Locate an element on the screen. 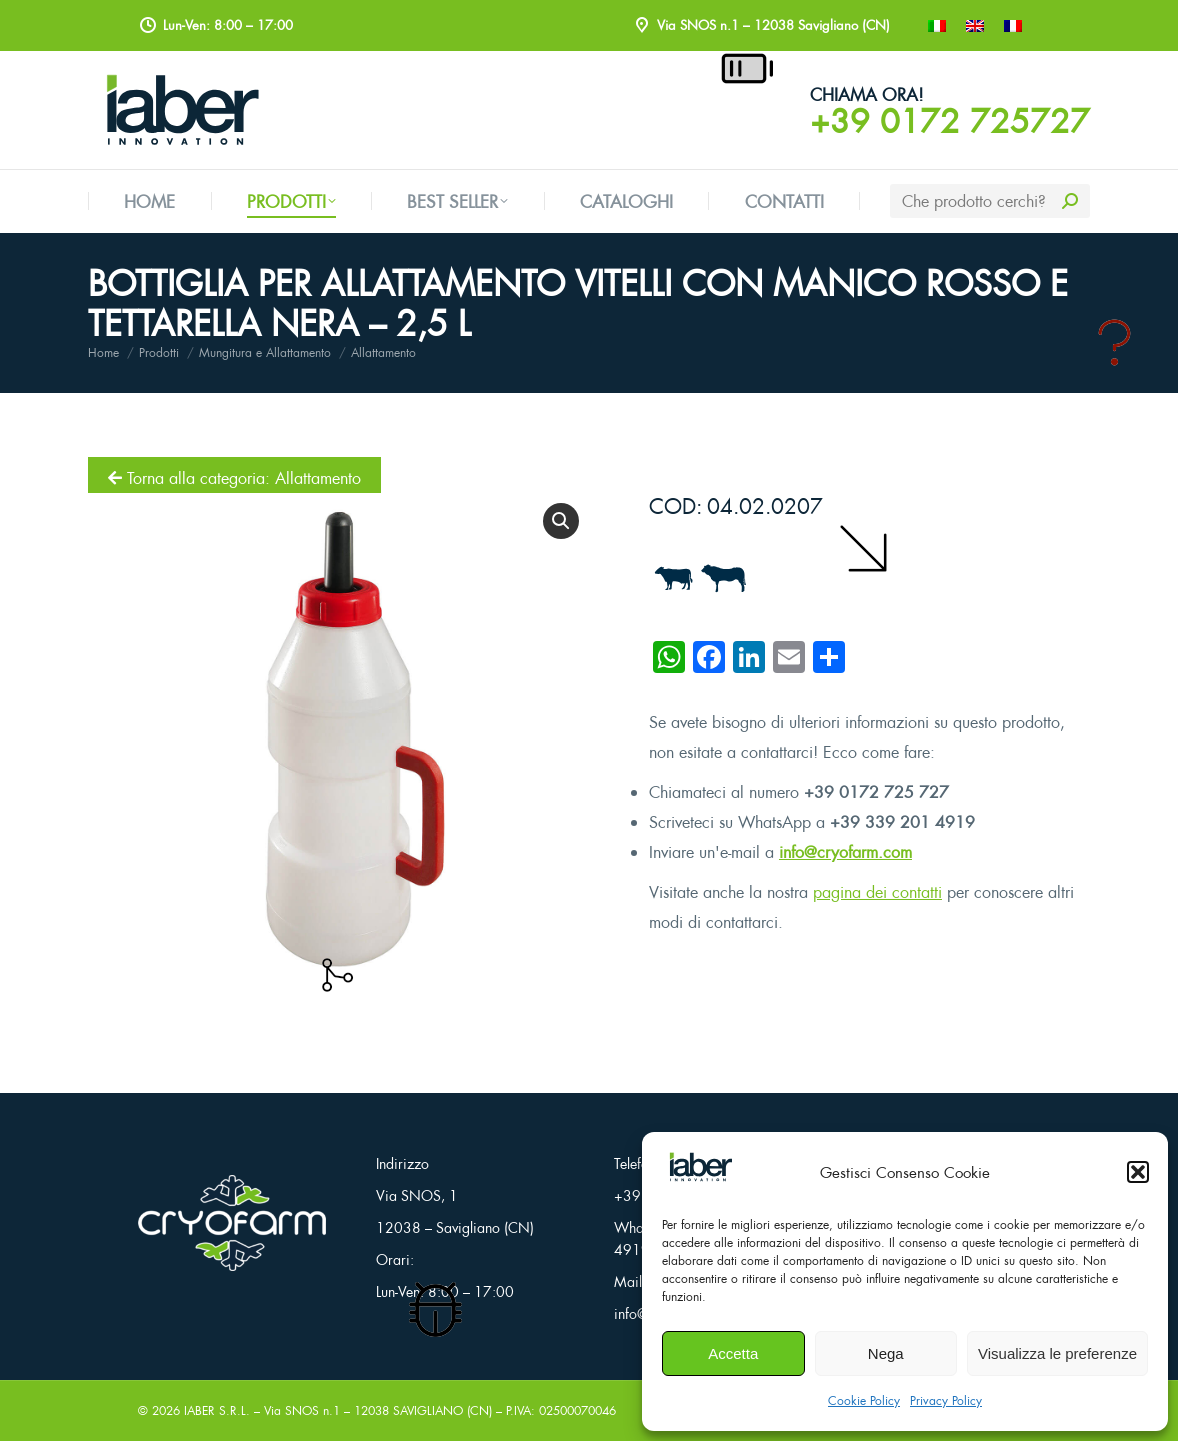 The height and width of the screenshot is (1441, 1178). access help or support is located at coordinates (1114, 341).